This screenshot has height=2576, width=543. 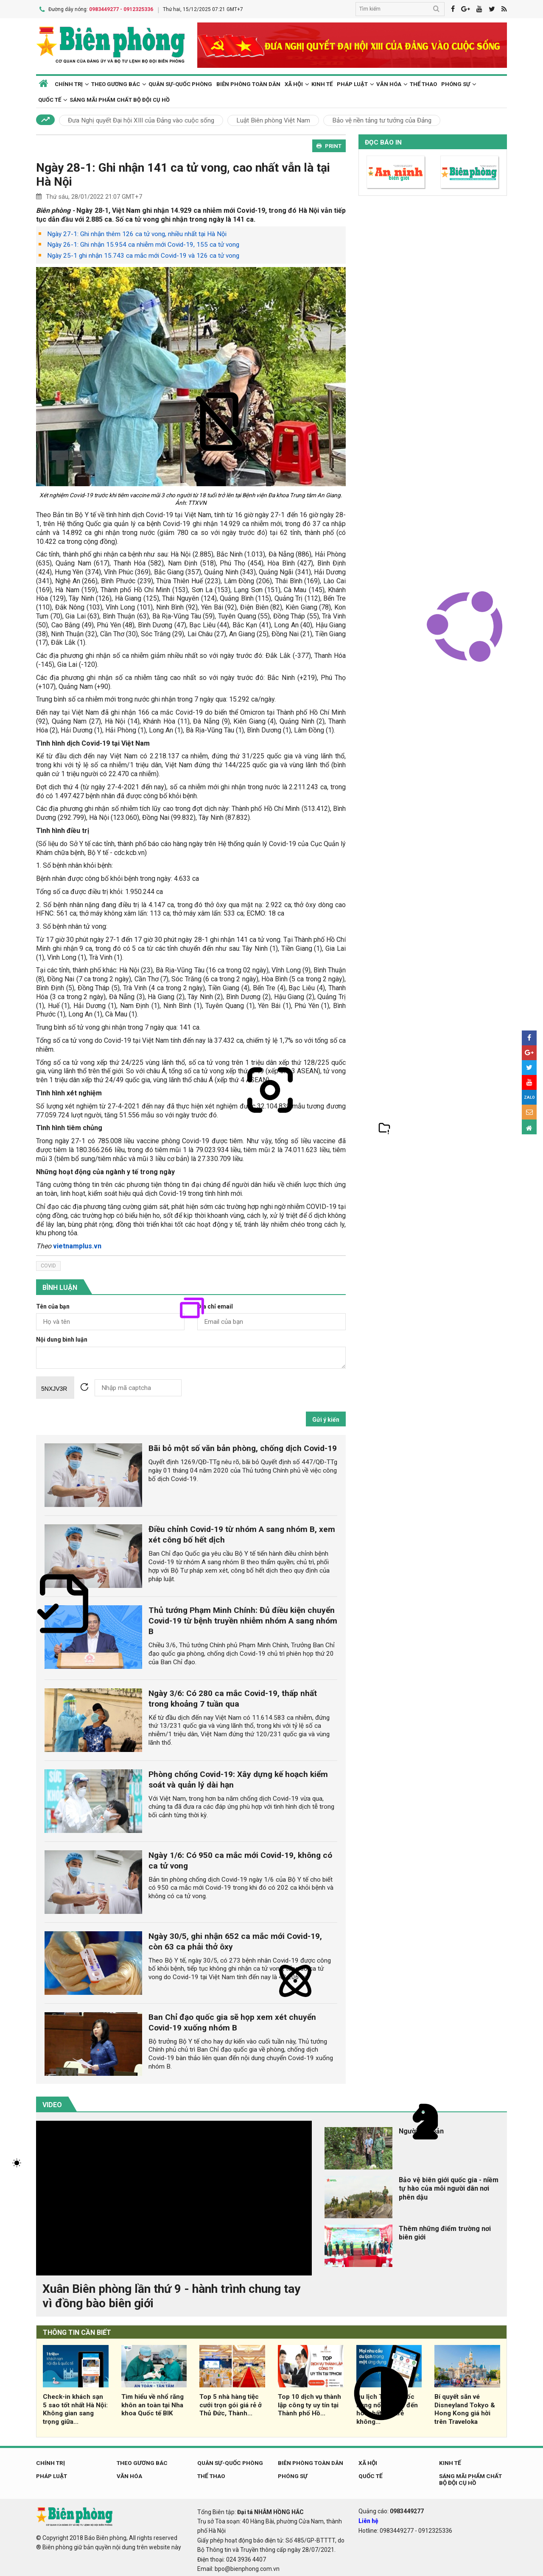 I want to click on adjust screen brightness to low, so click(x=17, y=2163).